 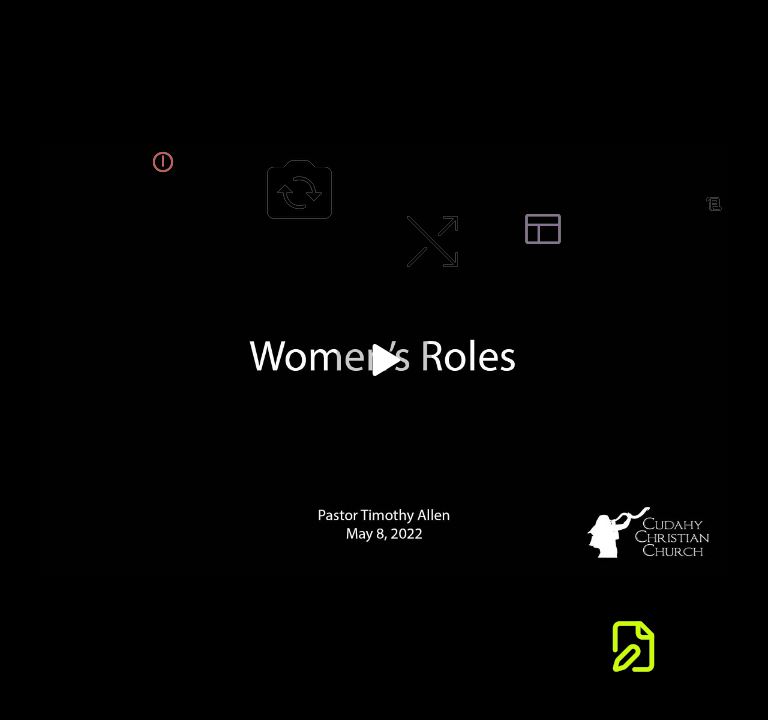 I want to click on edit this document, so click(x=633, y=646).